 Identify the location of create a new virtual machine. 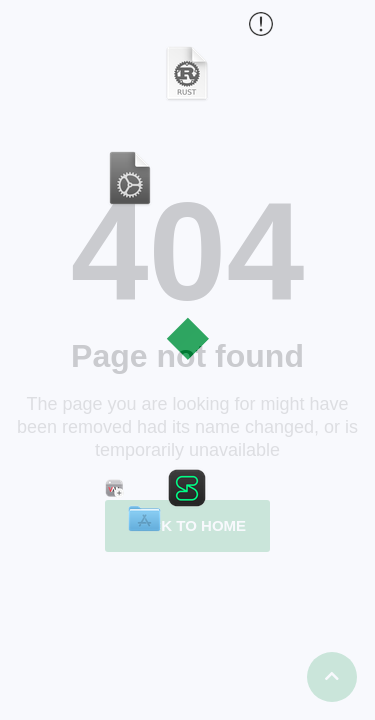
(114, 488).